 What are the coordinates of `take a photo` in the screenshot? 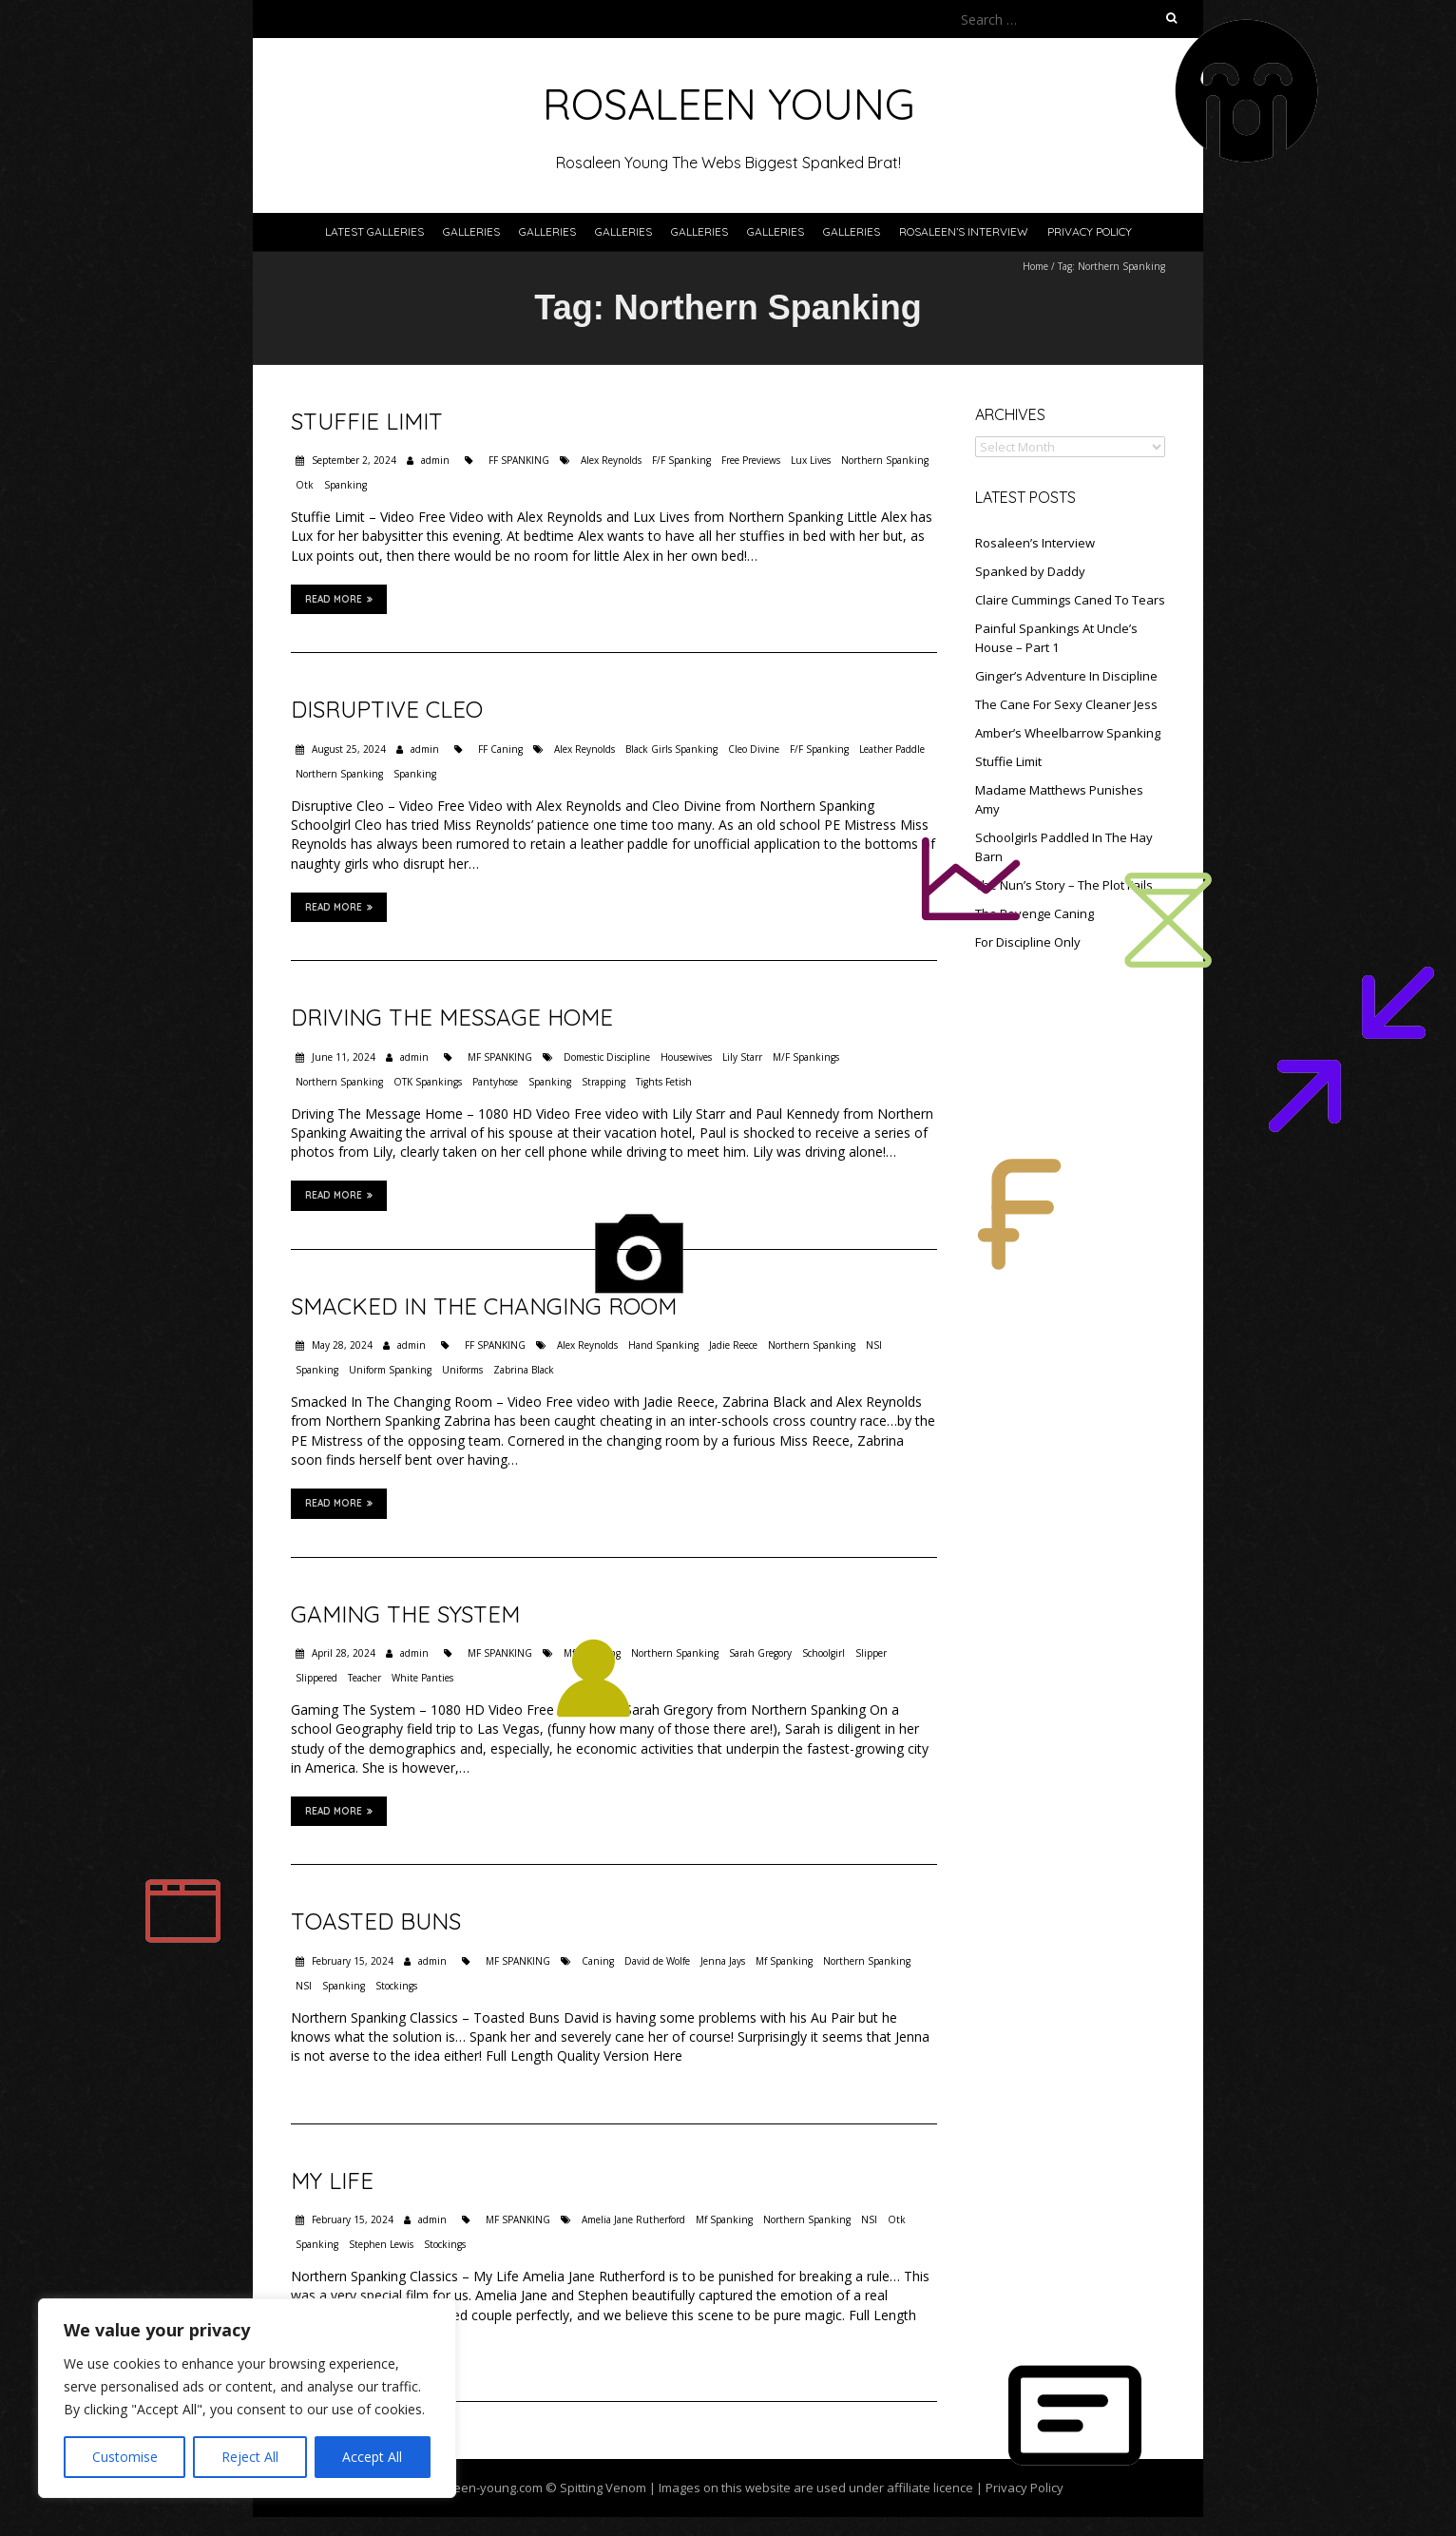 It's located at (639, 1258).